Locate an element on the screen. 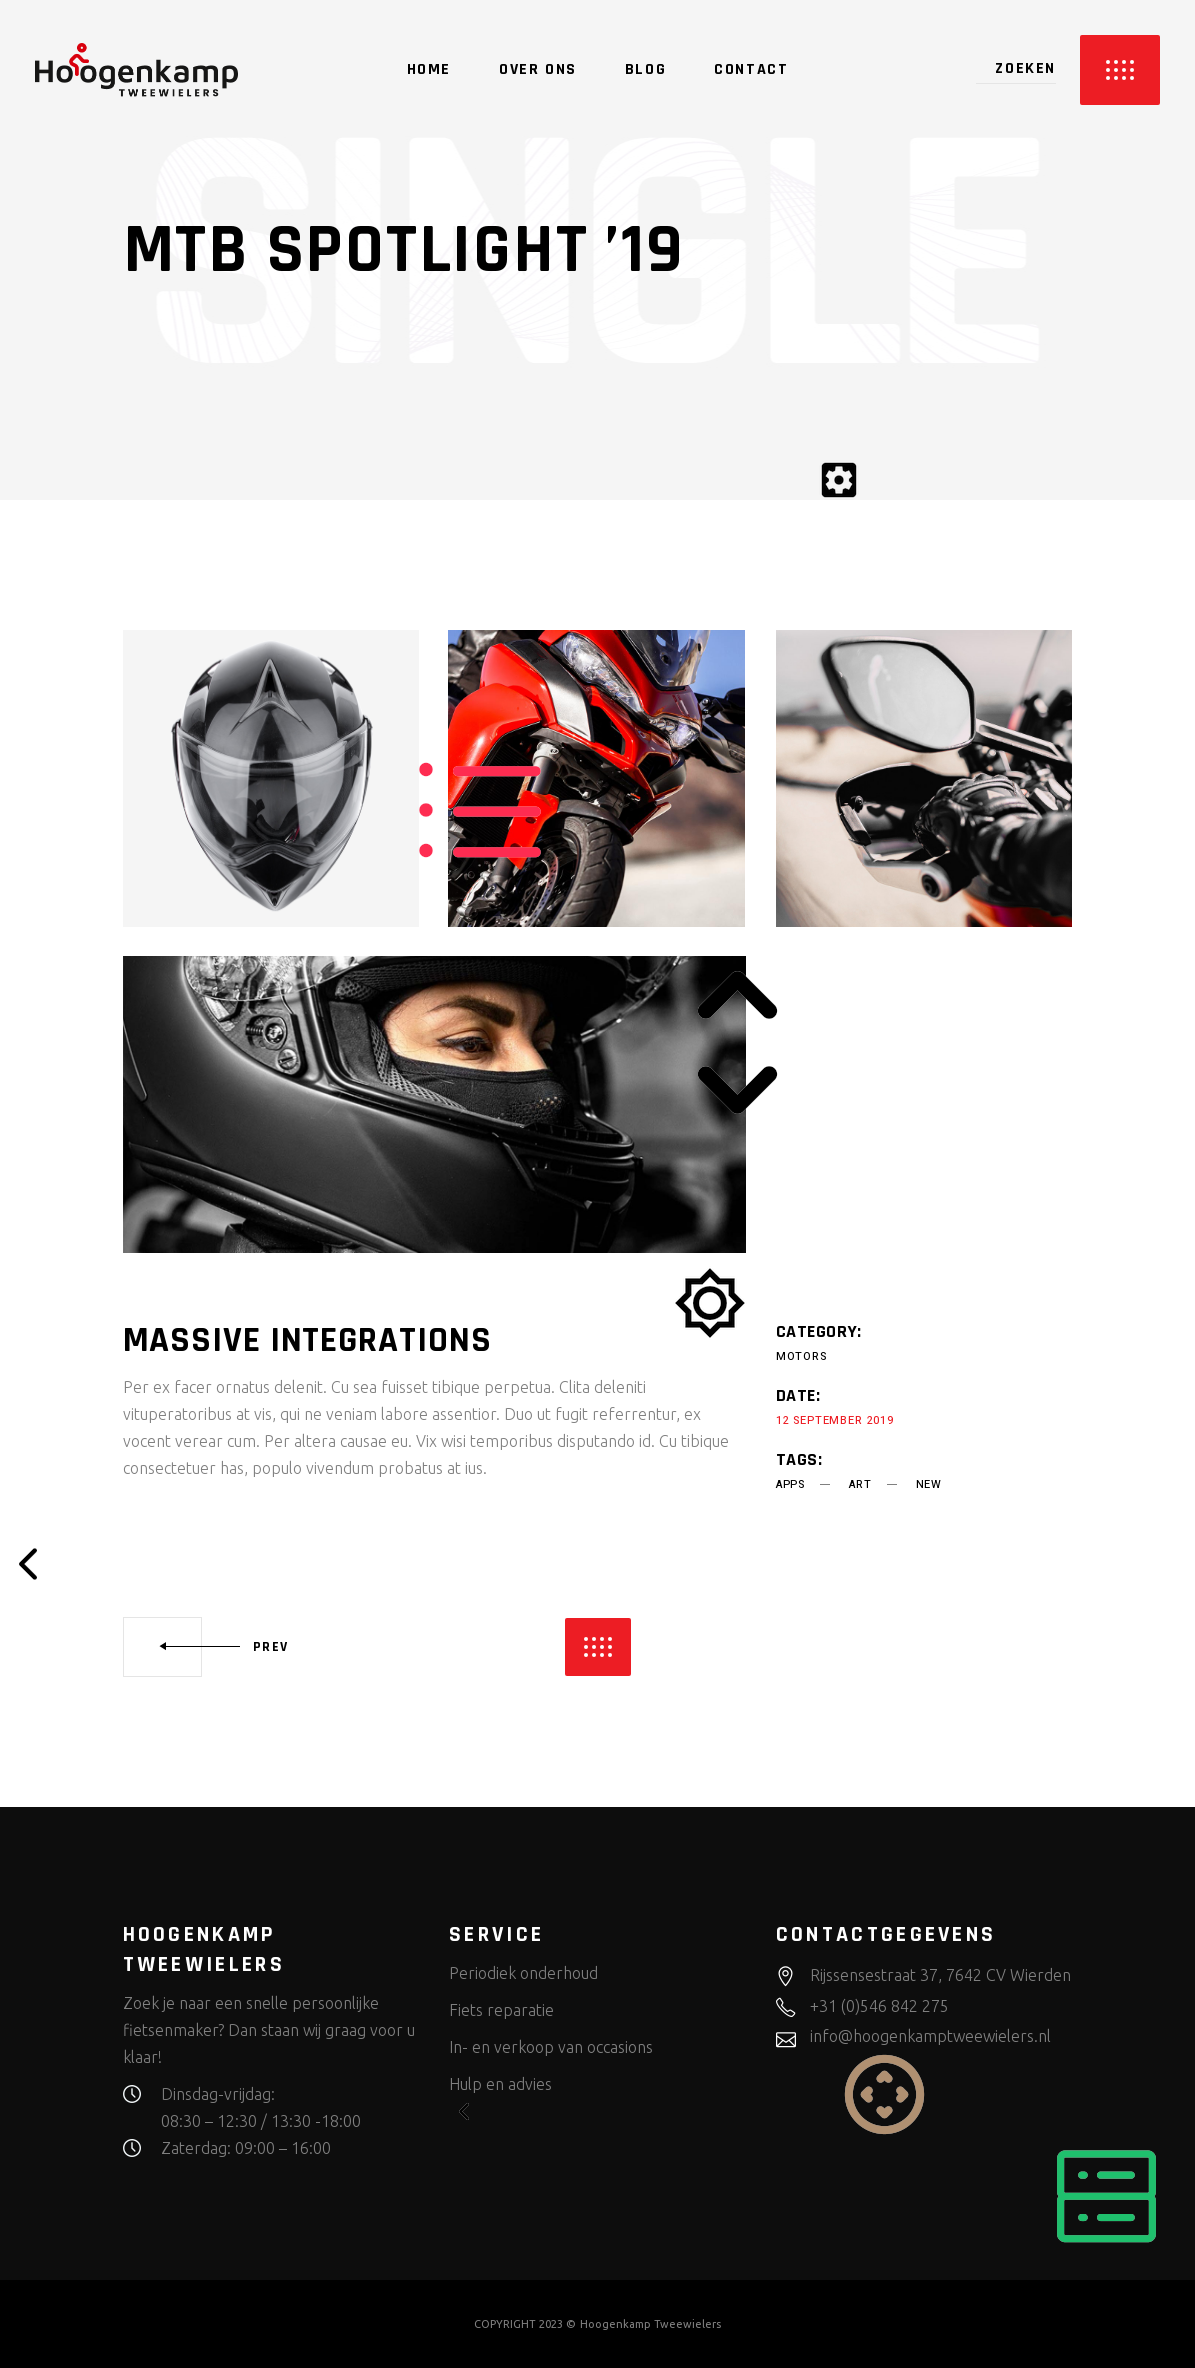 The height and width of the screenshot is (2368, 1195). adjust screen brightness settings is located at coordinates (710, 1303).